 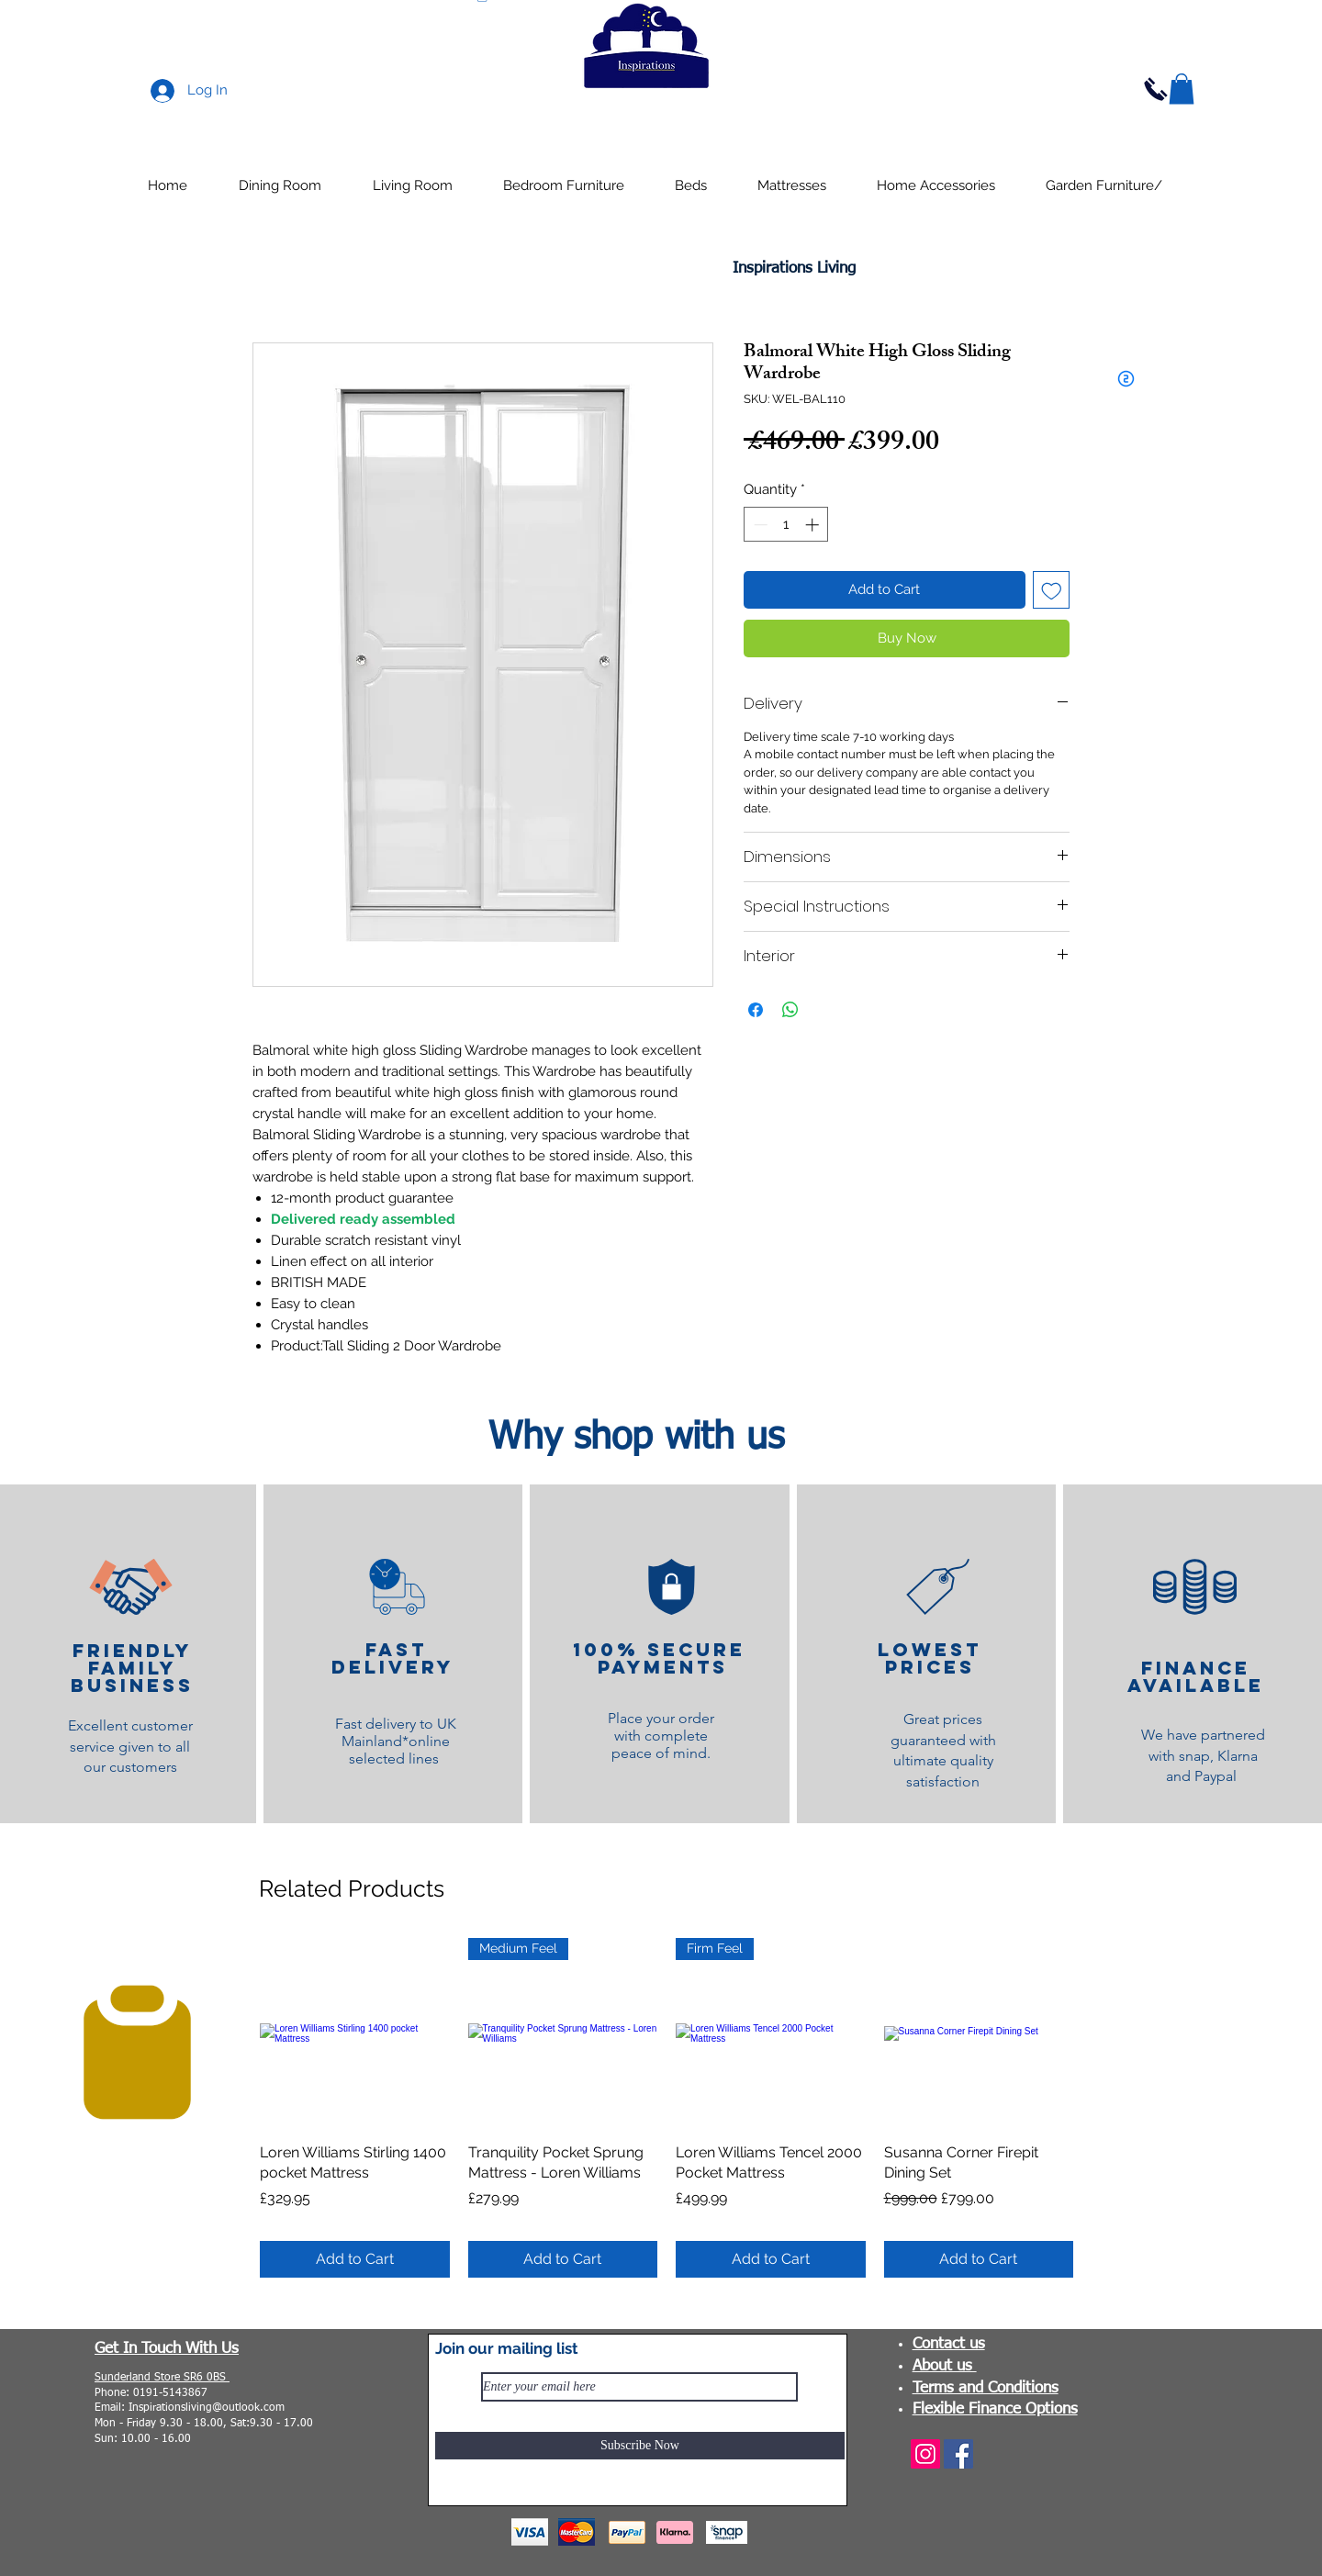 What do you see at coordinates (1126, 378) in the screenshot?
I see `indicates step 2 in a multi-step process` at bounding box center [1126, 378].